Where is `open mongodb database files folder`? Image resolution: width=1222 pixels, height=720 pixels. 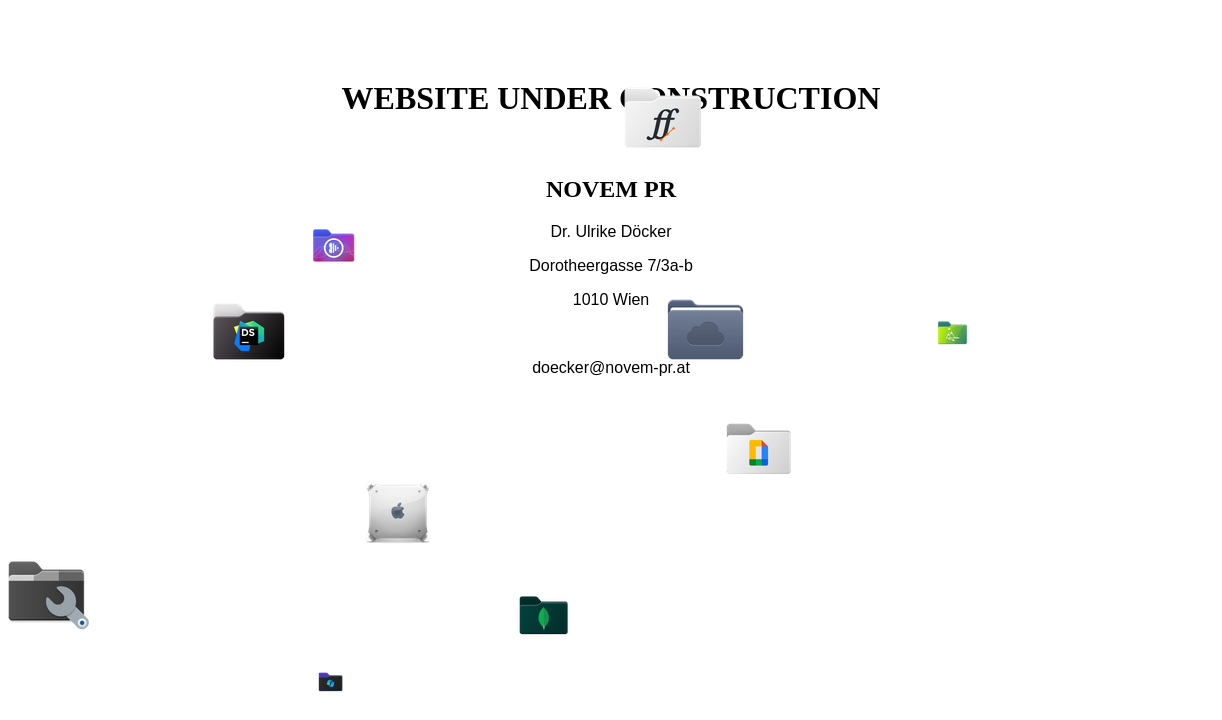
open mongodb database files folder is located at coordinates (543, 616).